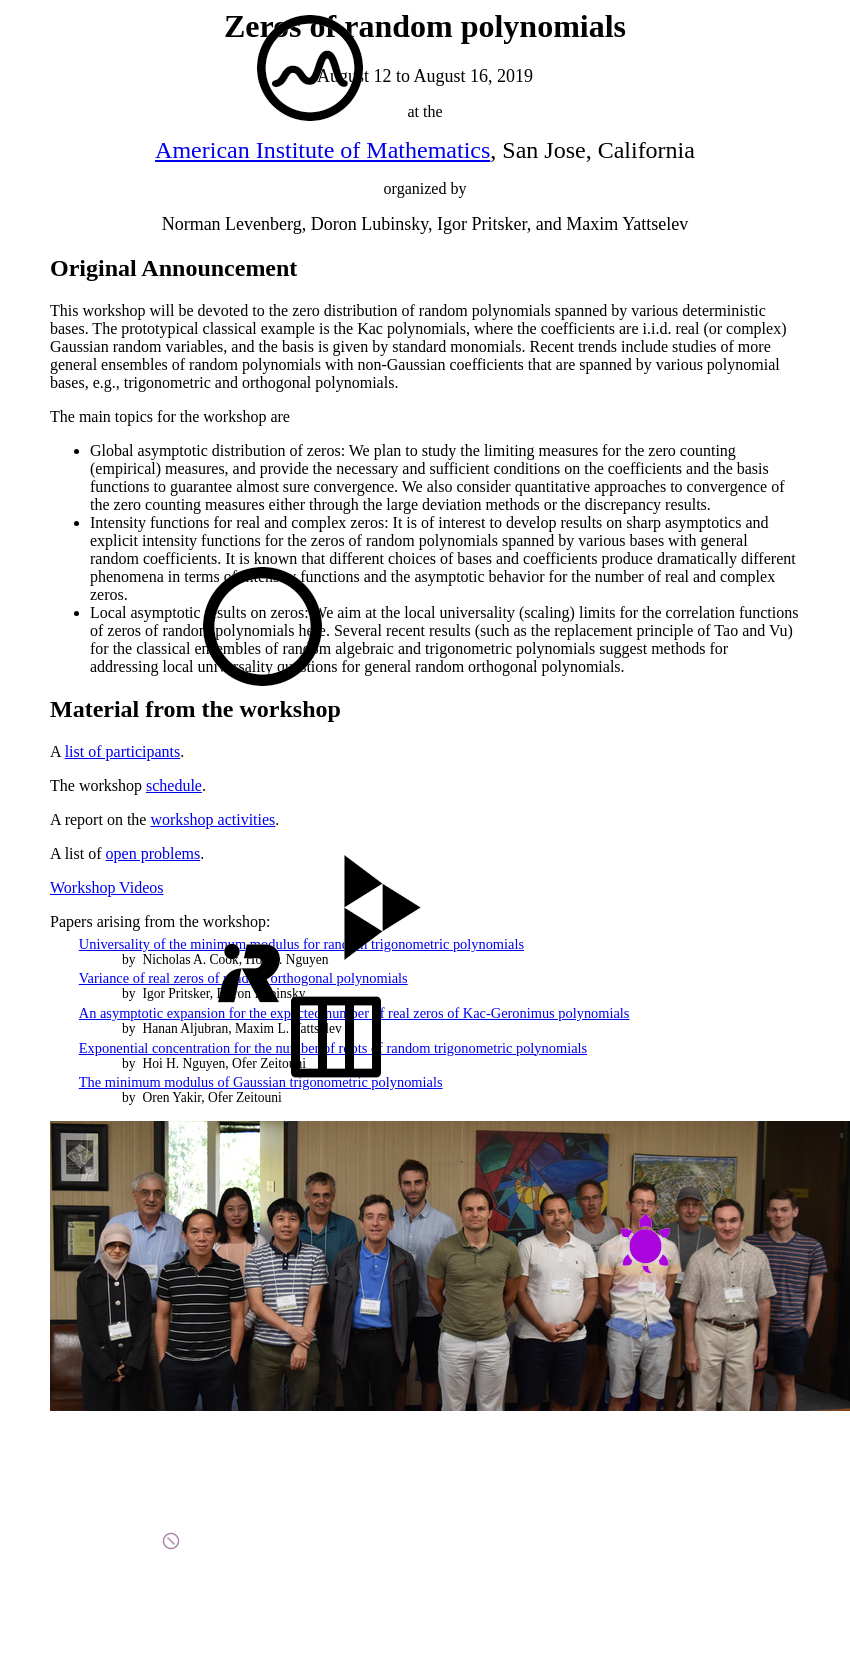 The height and width of the screenshot is (1671, 850). Describe the element at coordinates (645, 1243) in the screenshot. I see `go to the Galaxus website or app` at that location.